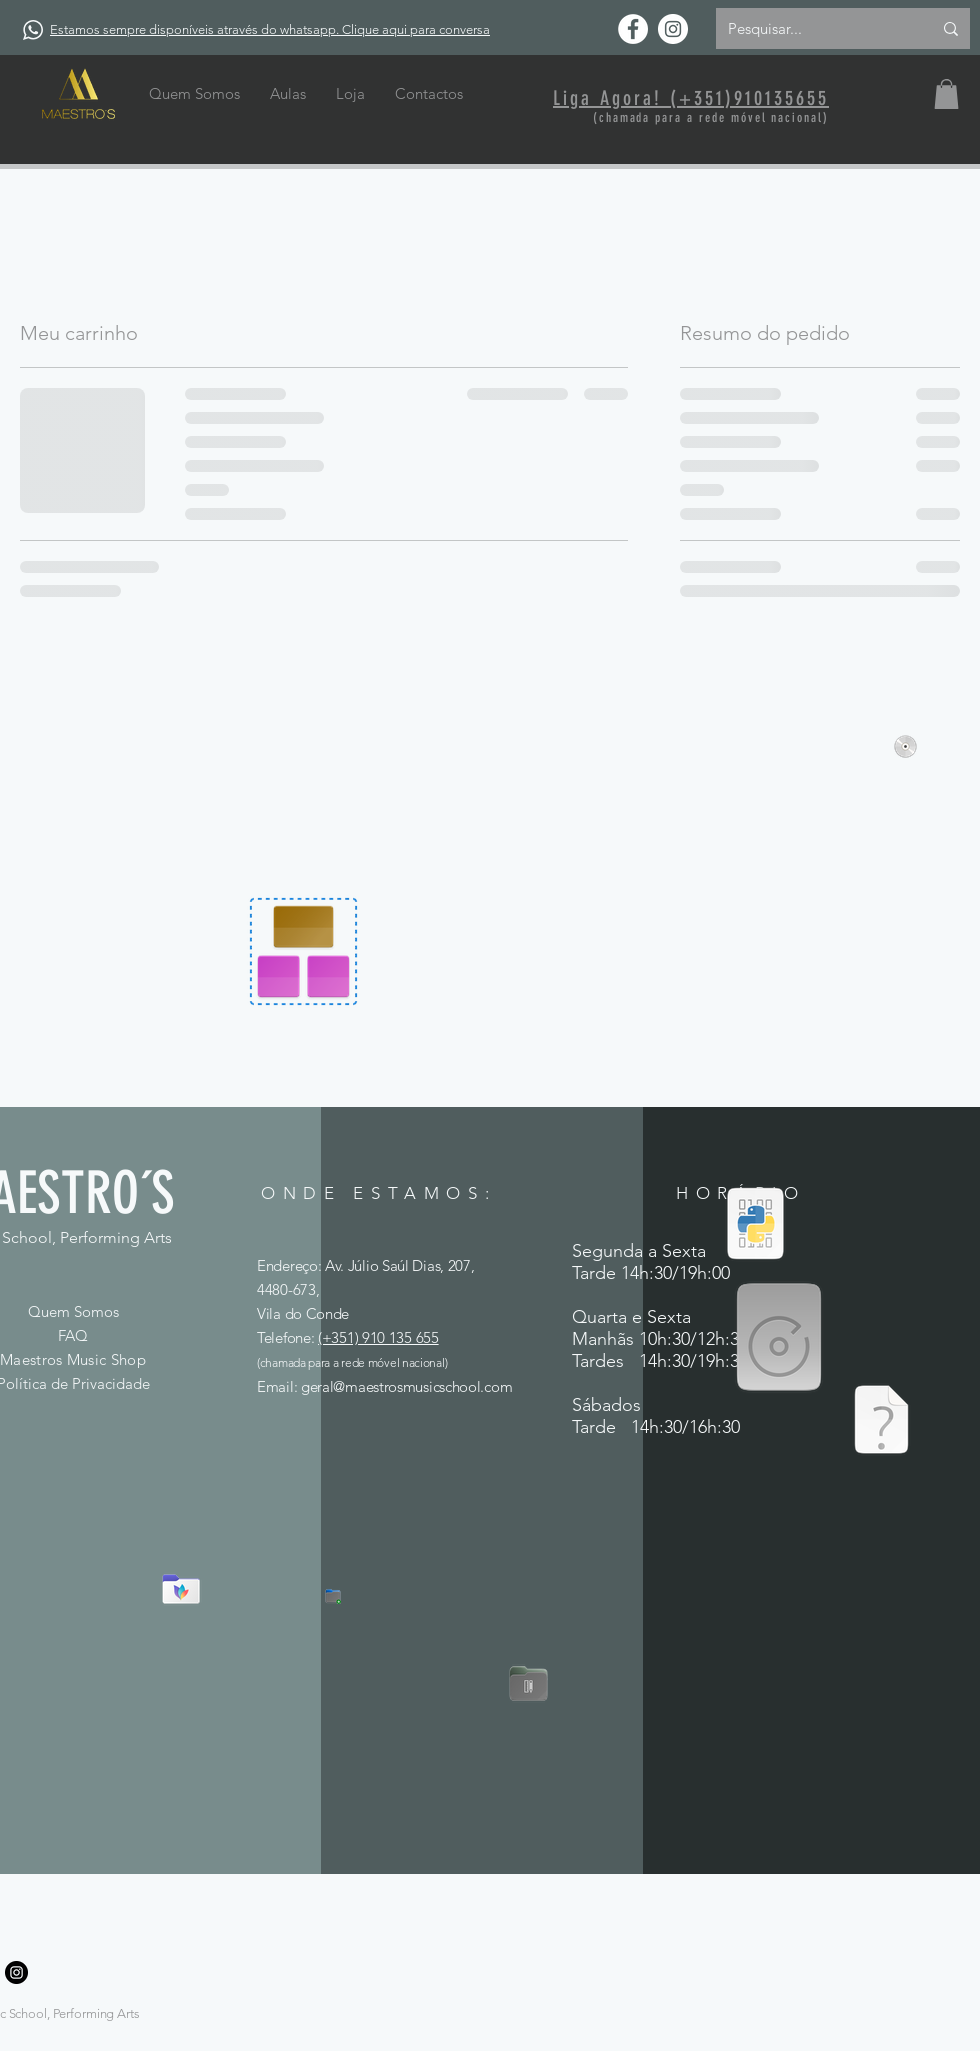  Describe the element at coordinates (333, 1596) in the screenshot. I see `create a new folder` at that location.